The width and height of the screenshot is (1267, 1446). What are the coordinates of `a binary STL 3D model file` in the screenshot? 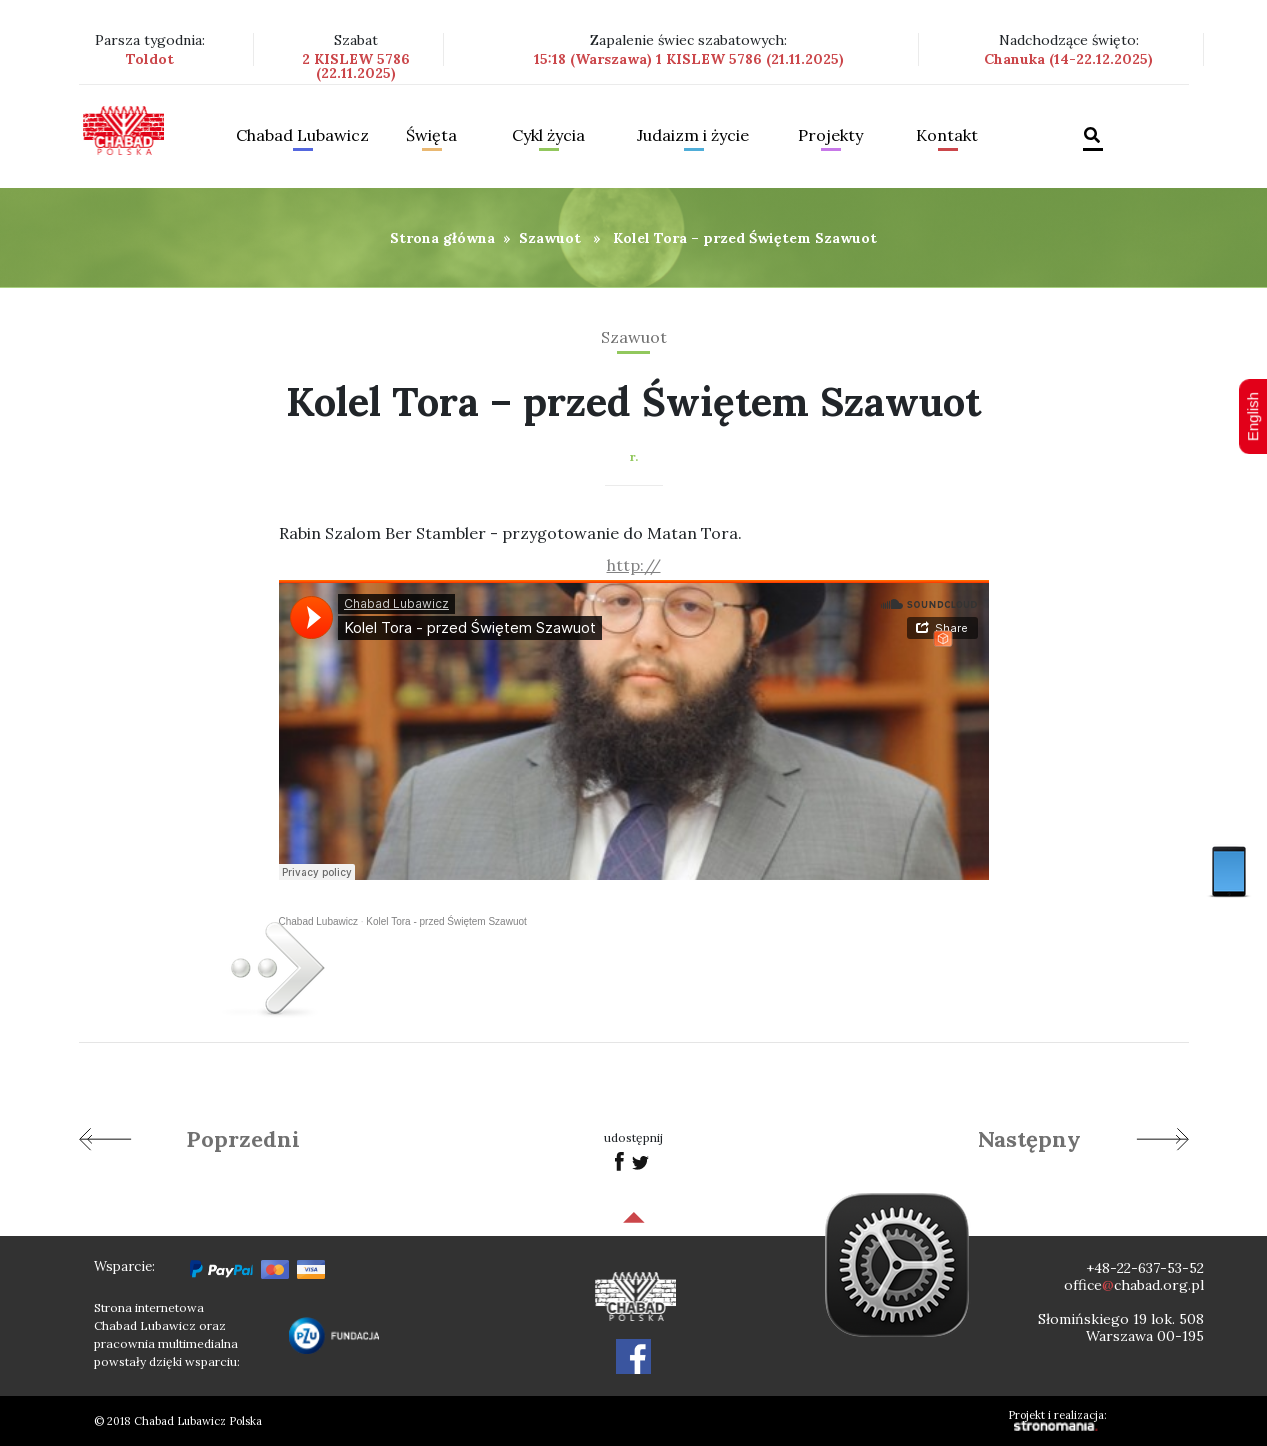 It's located at (943, 638).